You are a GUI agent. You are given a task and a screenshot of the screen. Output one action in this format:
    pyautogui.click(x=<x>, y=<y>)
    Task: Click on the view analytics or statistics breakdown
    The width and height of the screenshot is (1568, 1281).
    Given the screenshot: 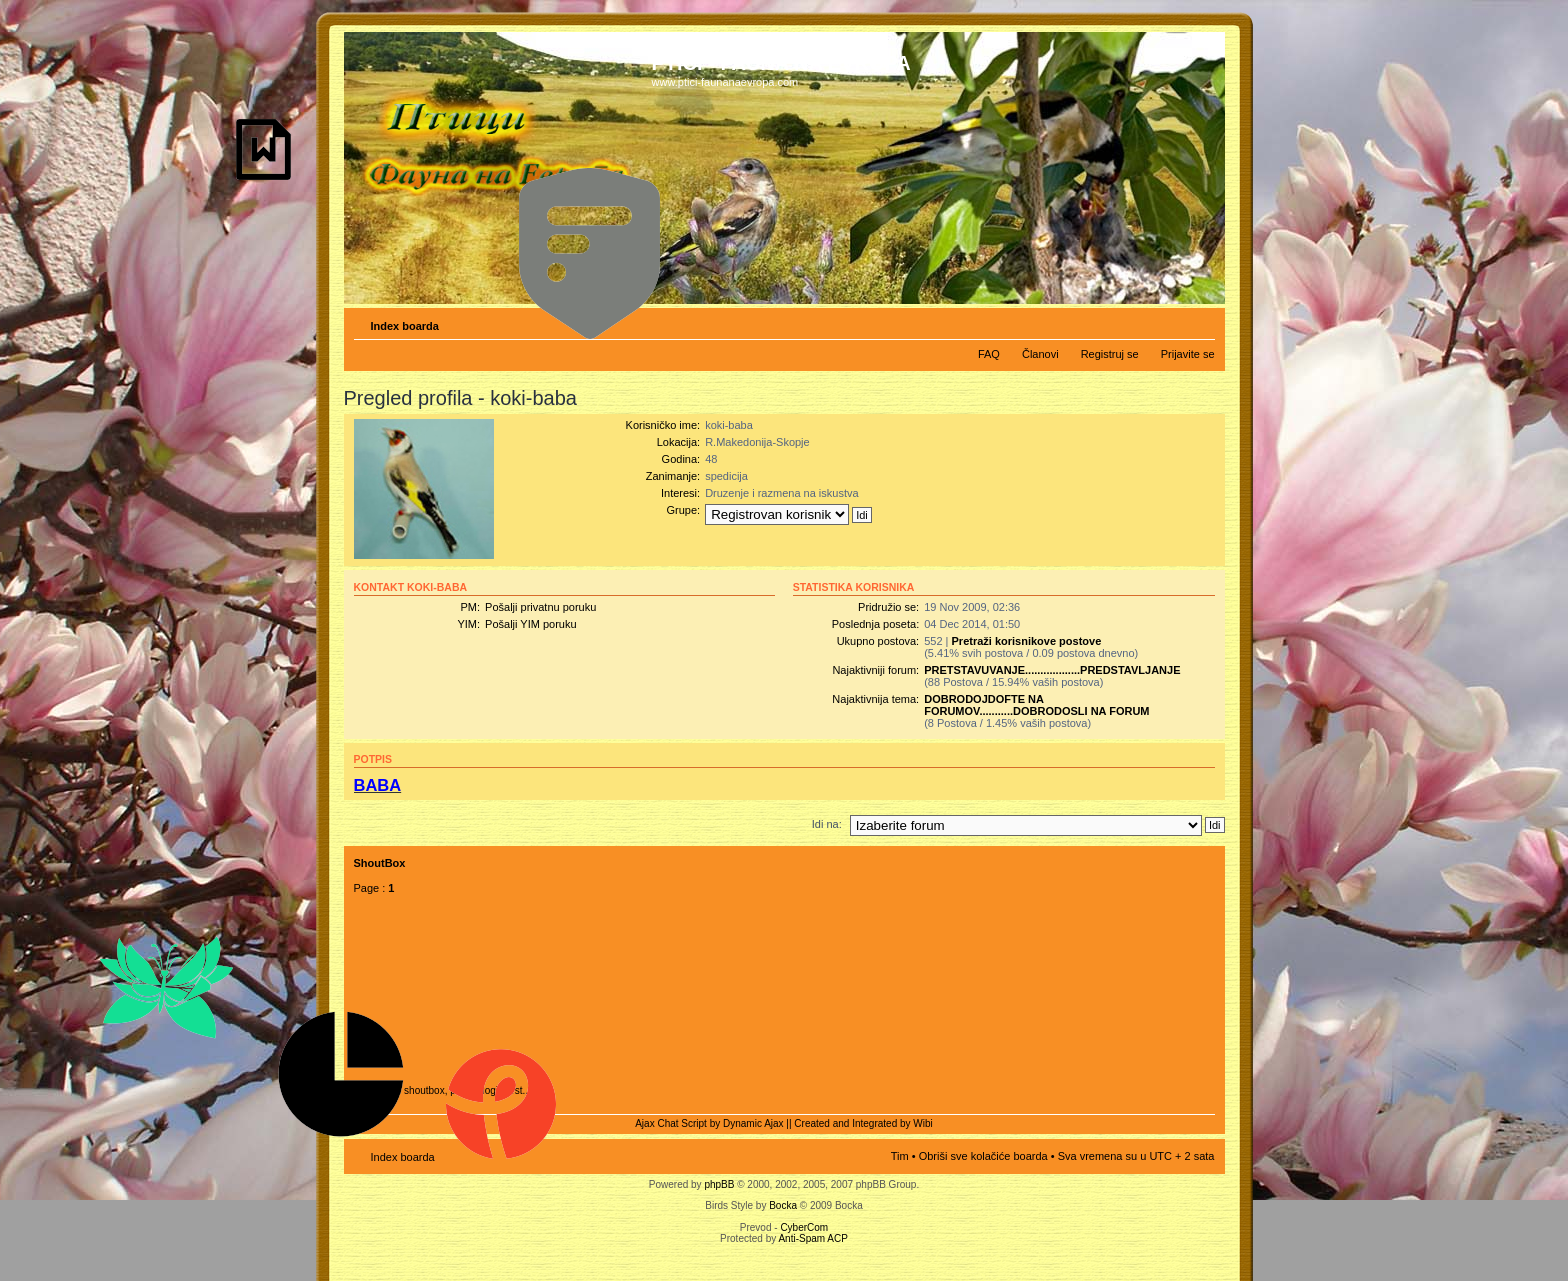 What is the action you would take?
    pyautogui.click(x=341, y=1074)
    